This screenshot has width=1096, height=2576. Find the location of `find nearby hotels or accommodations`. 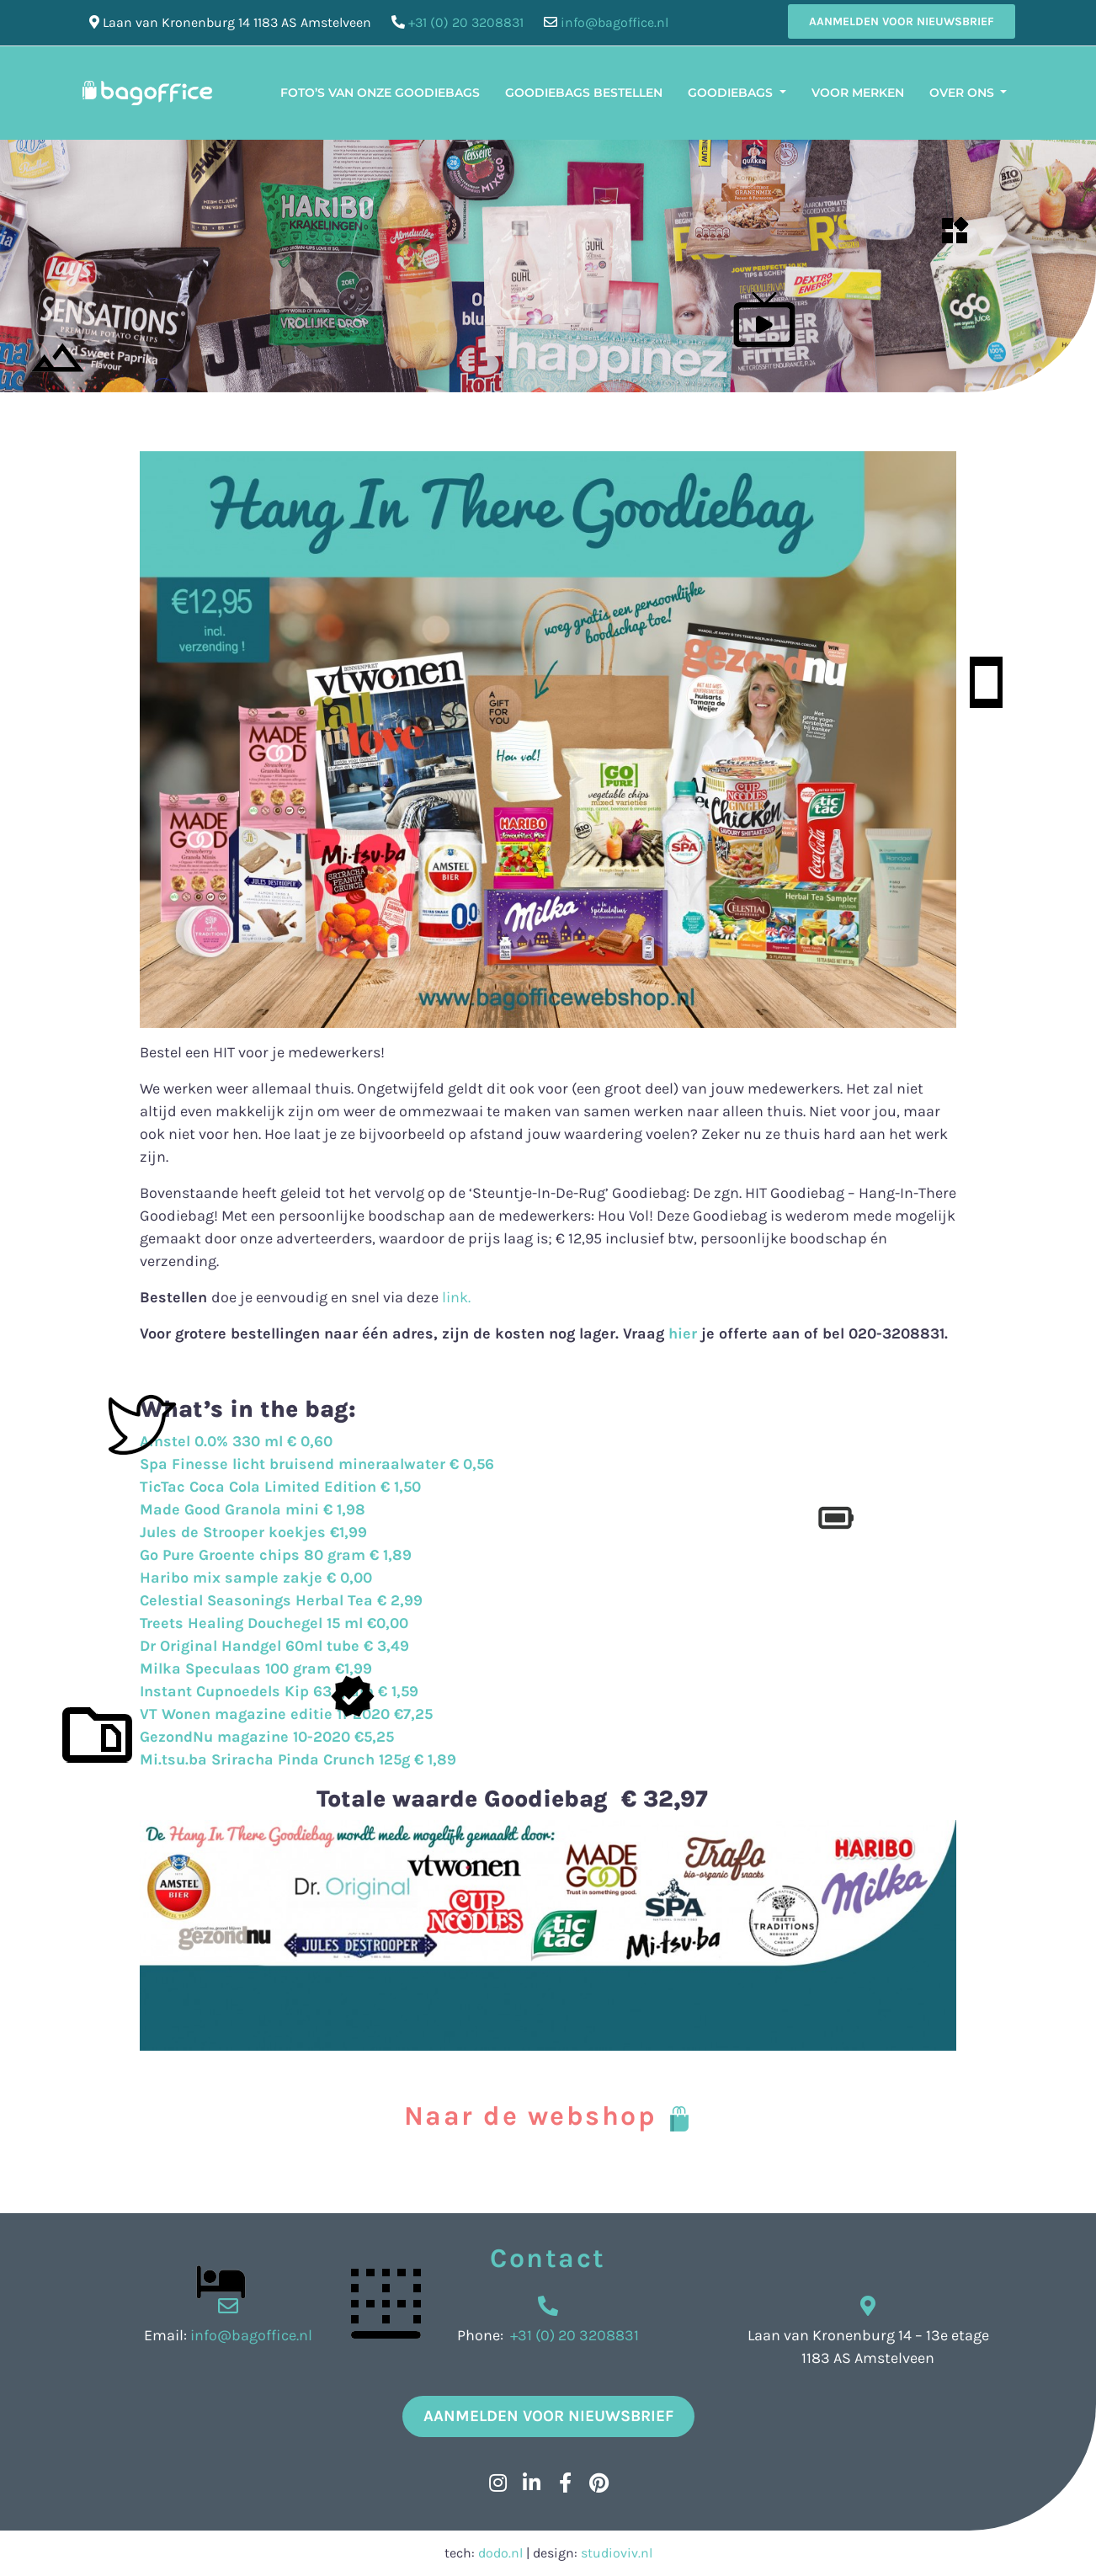

find nearby hotels or accommodations is located at coordinates (221, 2281).